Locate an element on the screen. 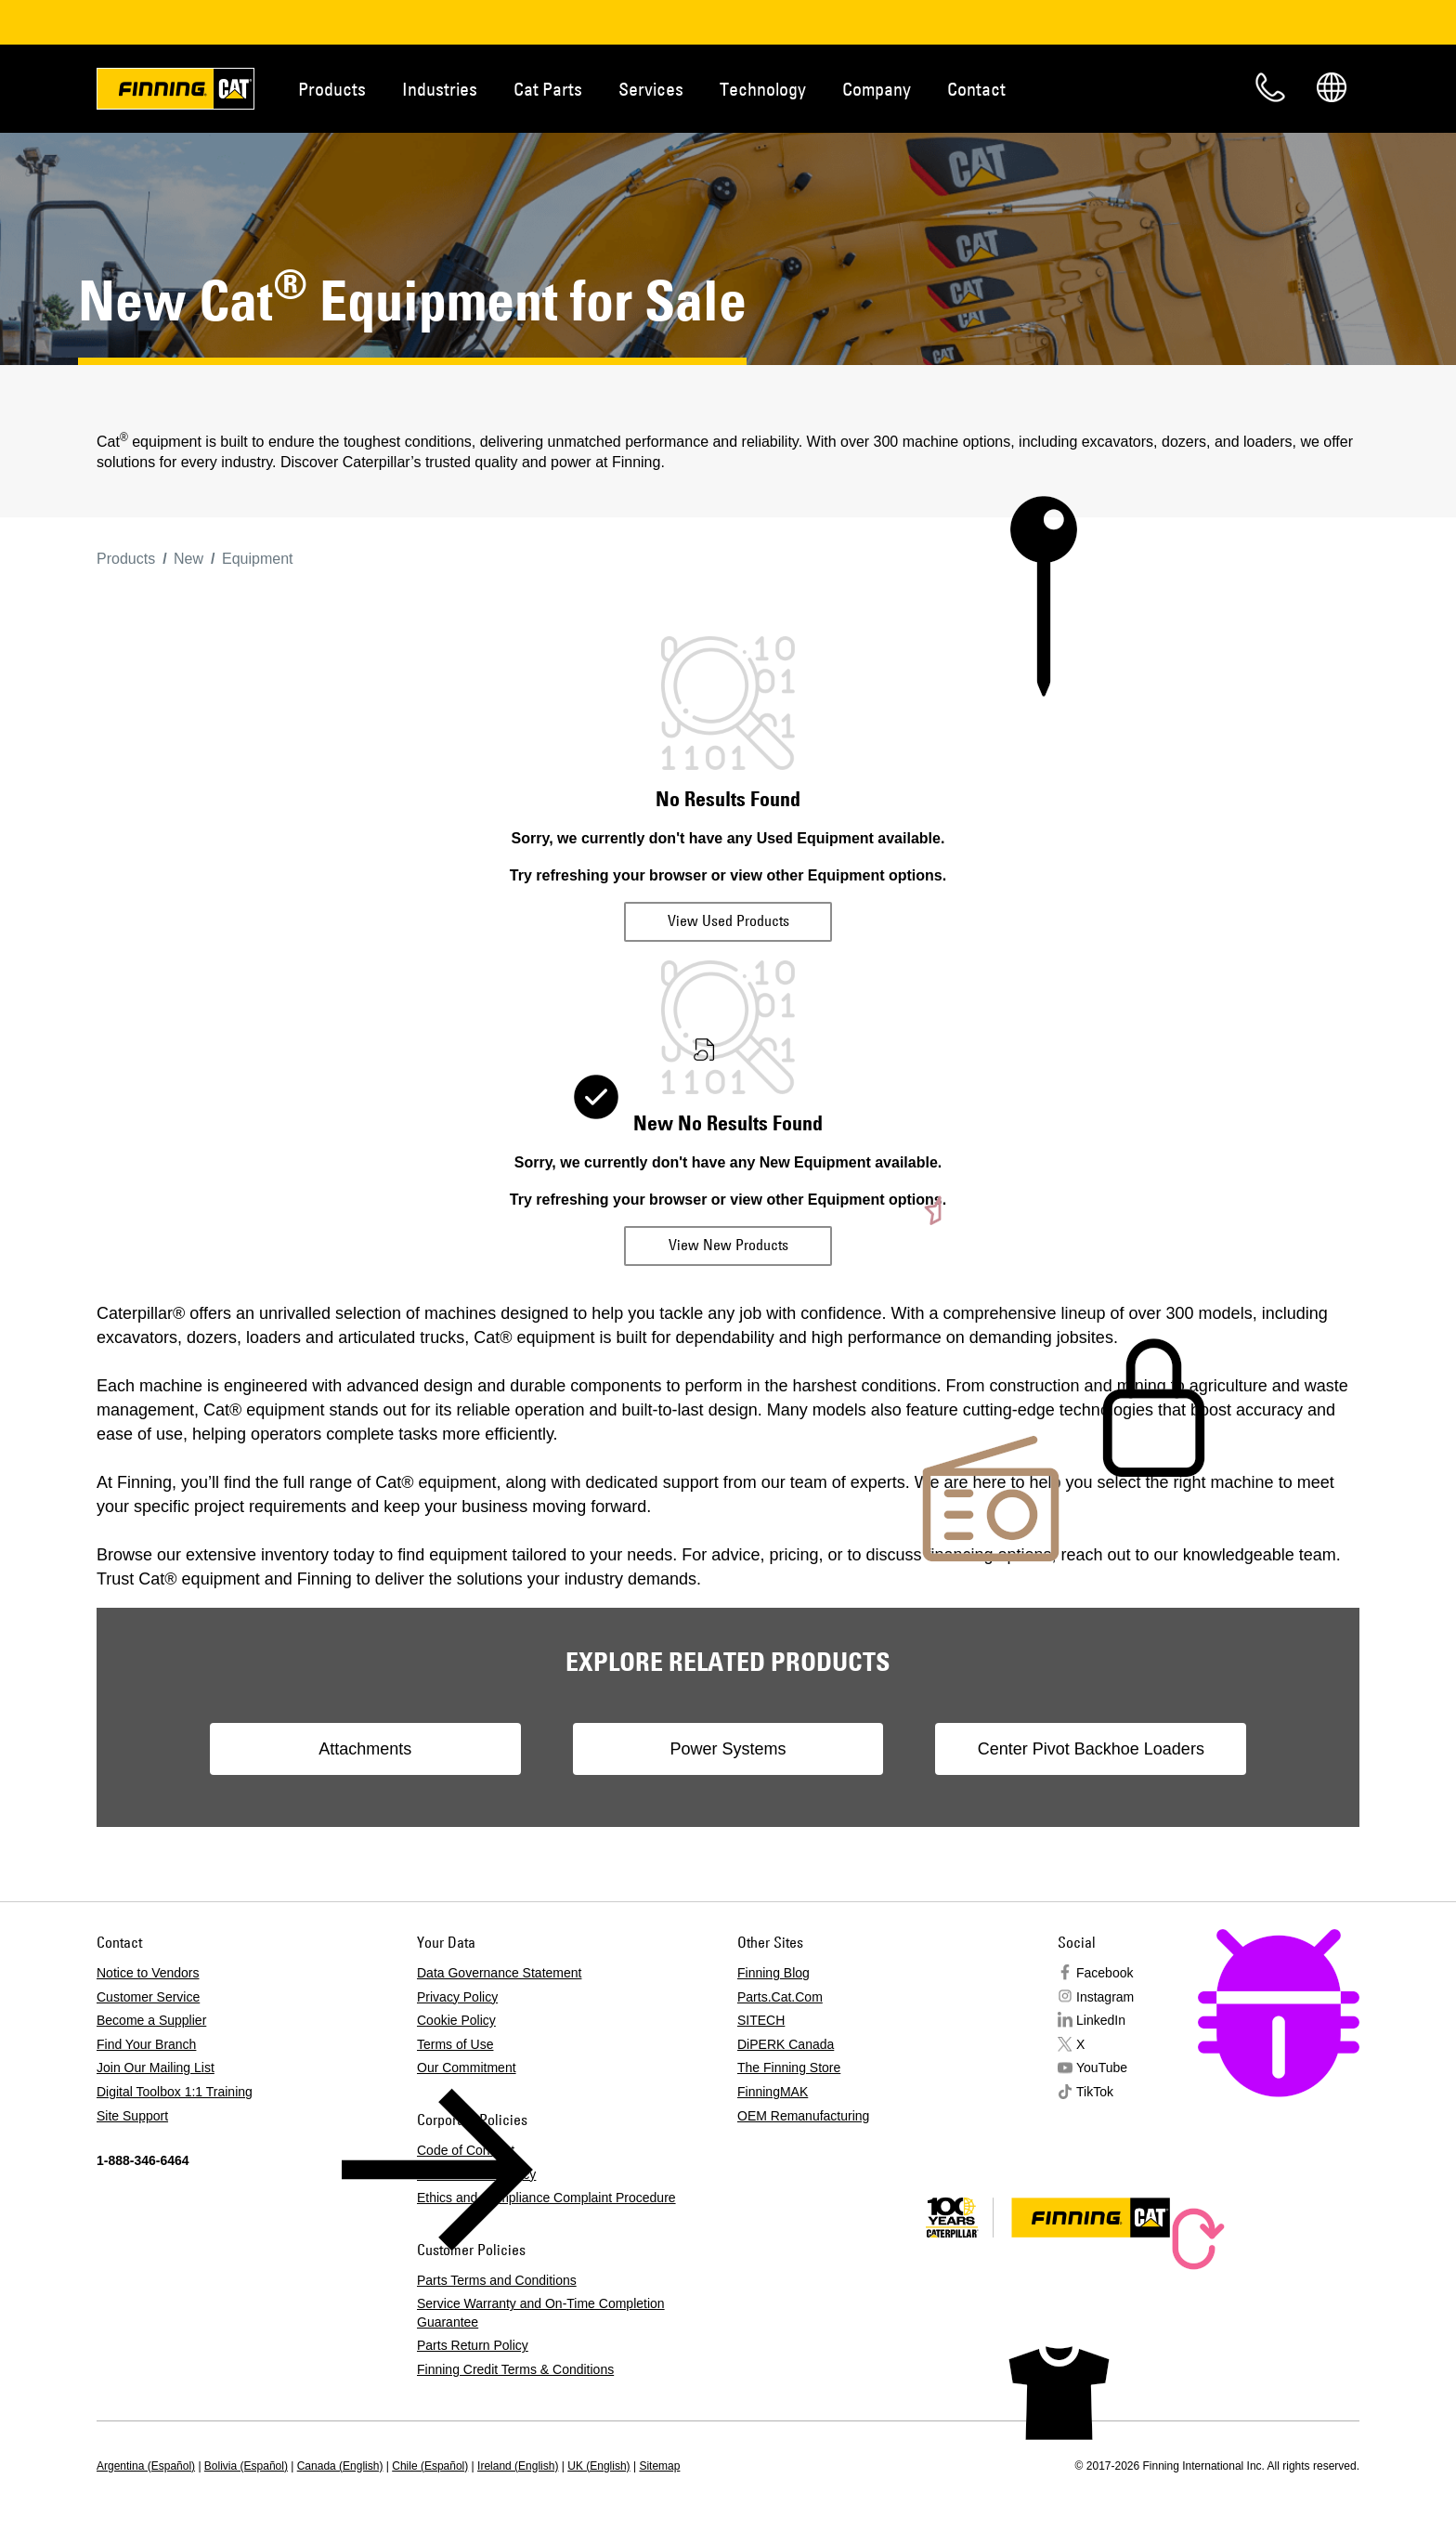  indicates a partial or half-star rating is located at coordinates (940, 1211).